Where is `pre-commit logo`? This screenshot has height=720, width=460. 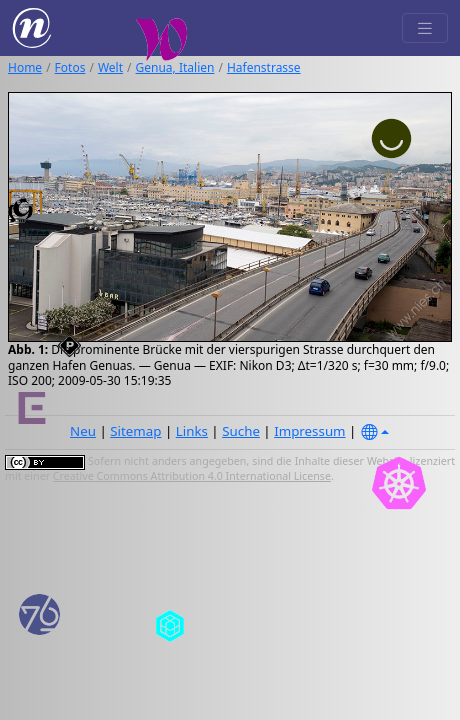
pre-commit logo is located at coordinates (69, 345).